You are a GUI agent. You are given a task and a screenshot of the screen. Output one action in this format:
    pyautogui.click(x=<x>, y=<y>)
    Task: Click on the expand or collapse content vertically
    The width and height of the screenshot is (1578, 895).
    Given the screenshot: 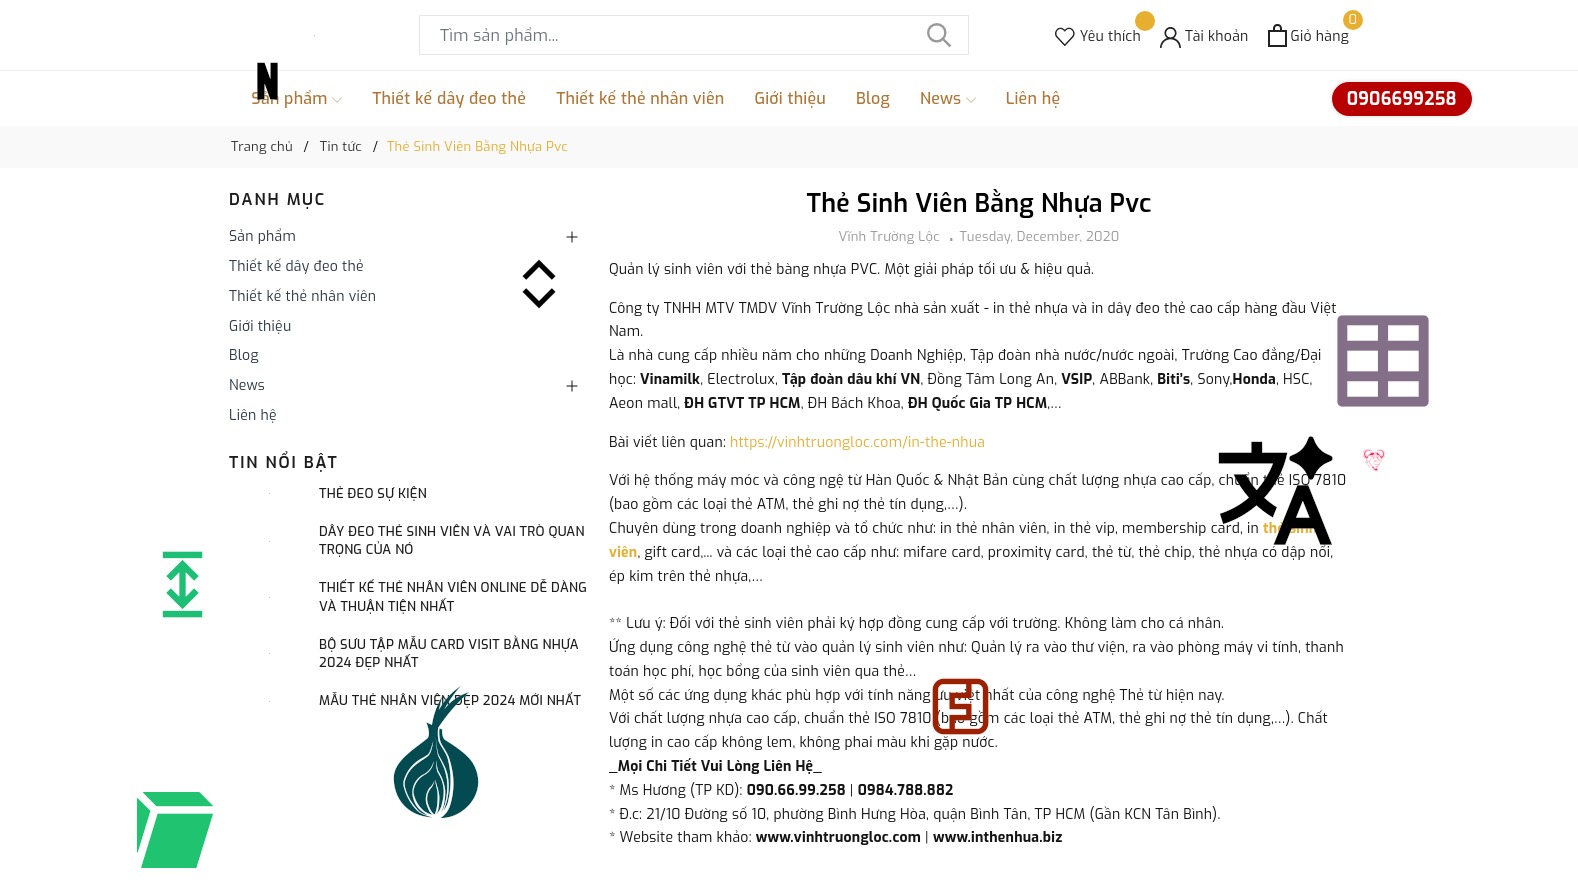 What is the action you would take?
    pyautogui.click(x=539, y=284)
    